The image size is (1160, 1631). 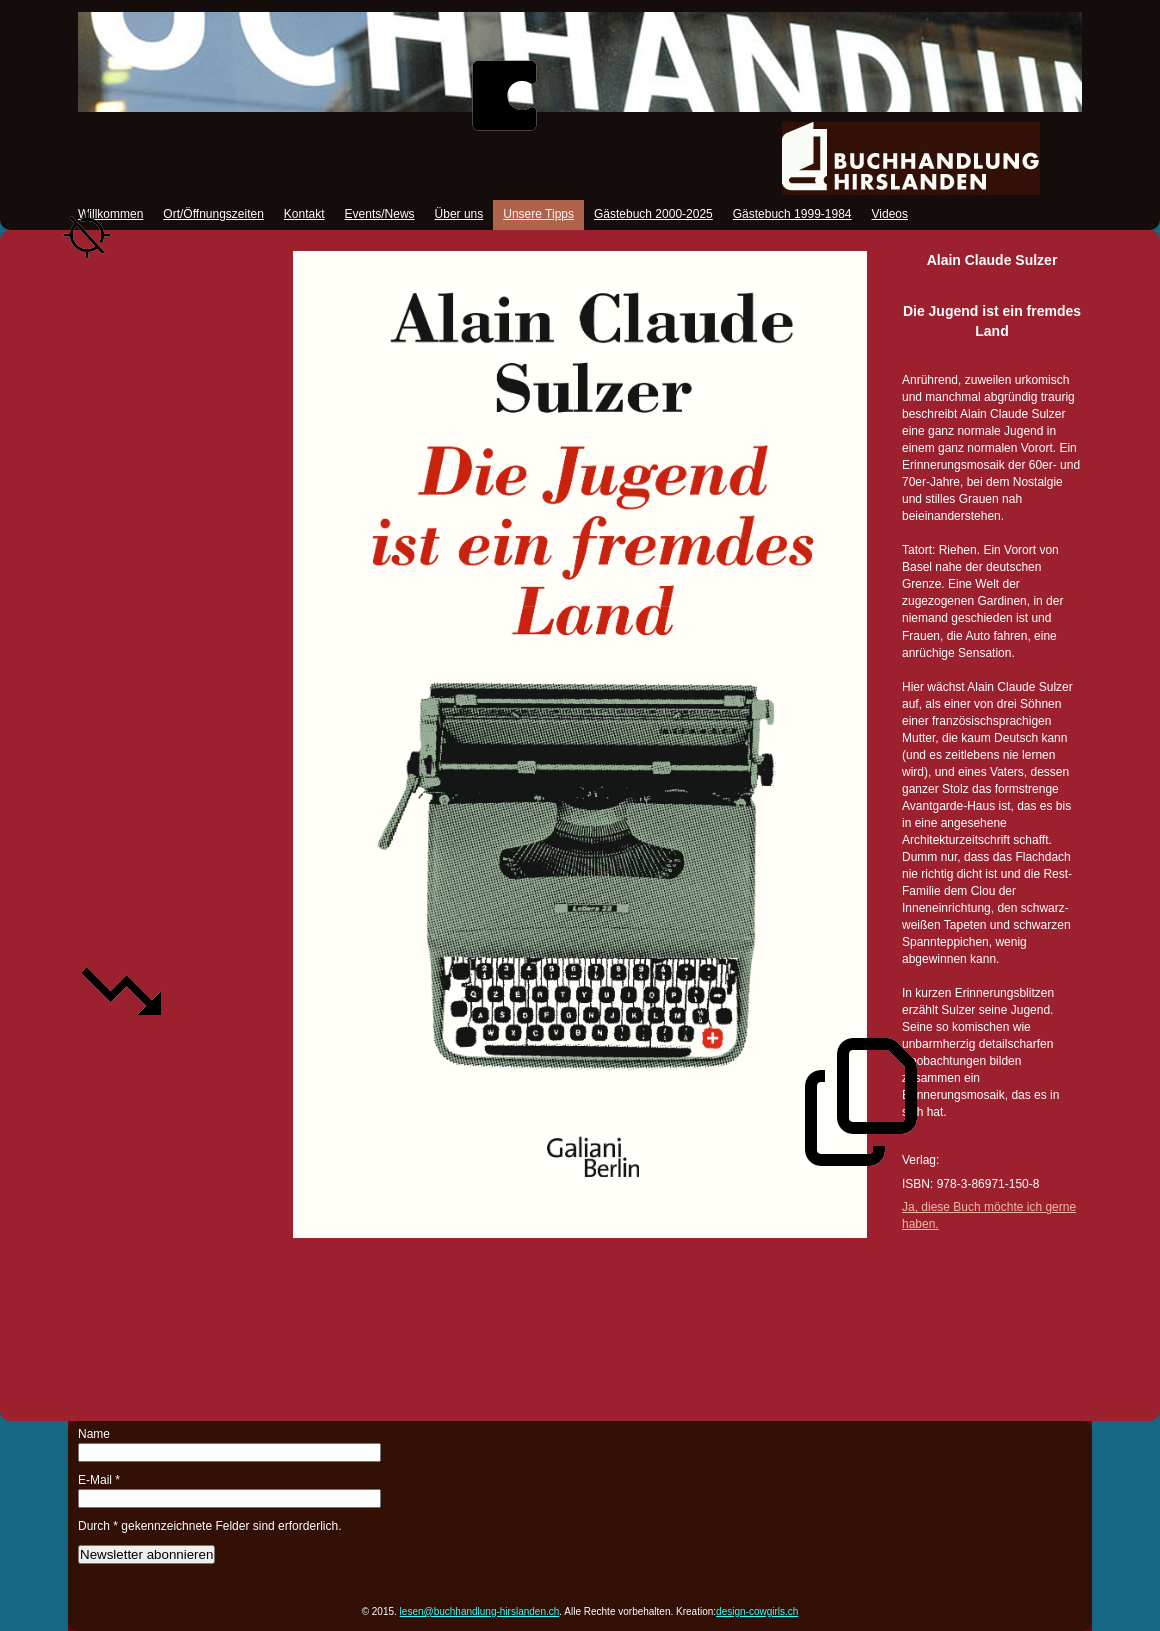 What do you see at coordinates (861, 1102) in the screenshot?
I see `copy to clipboard` at bounding box center [861, 1102].